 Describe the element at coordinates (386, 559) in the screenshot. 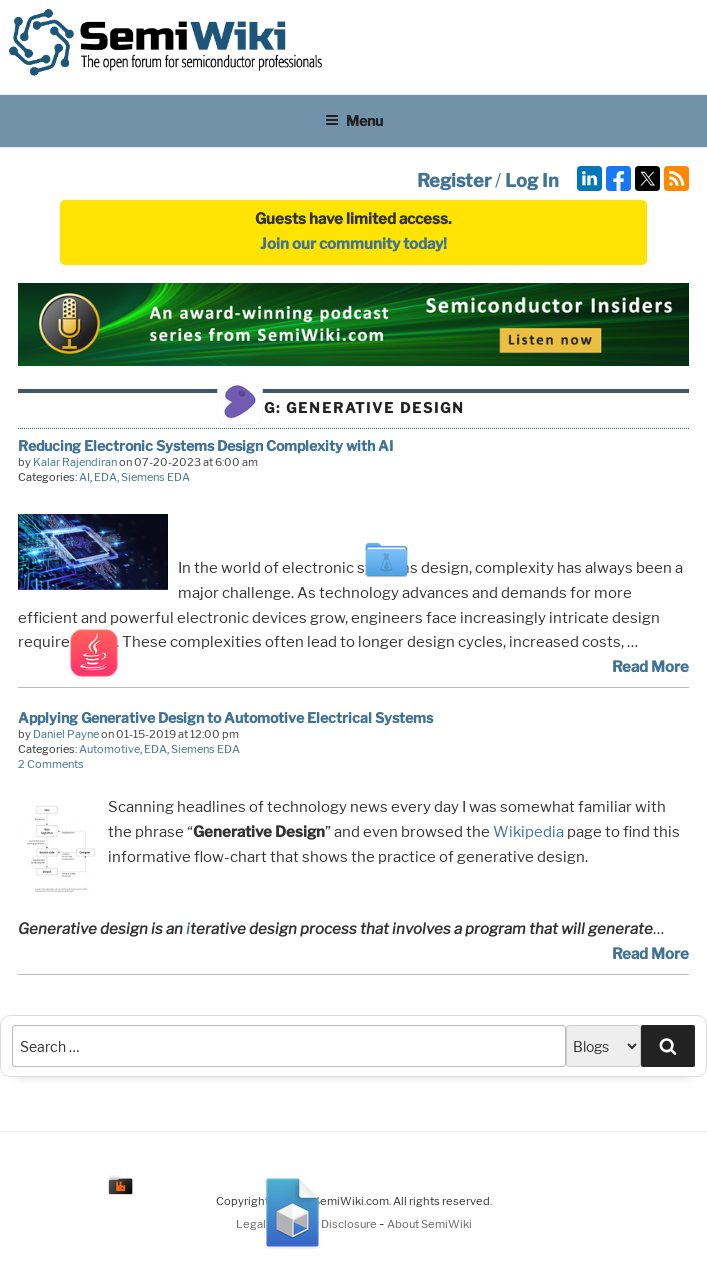

I see `open the Antidote application folder` at that location.